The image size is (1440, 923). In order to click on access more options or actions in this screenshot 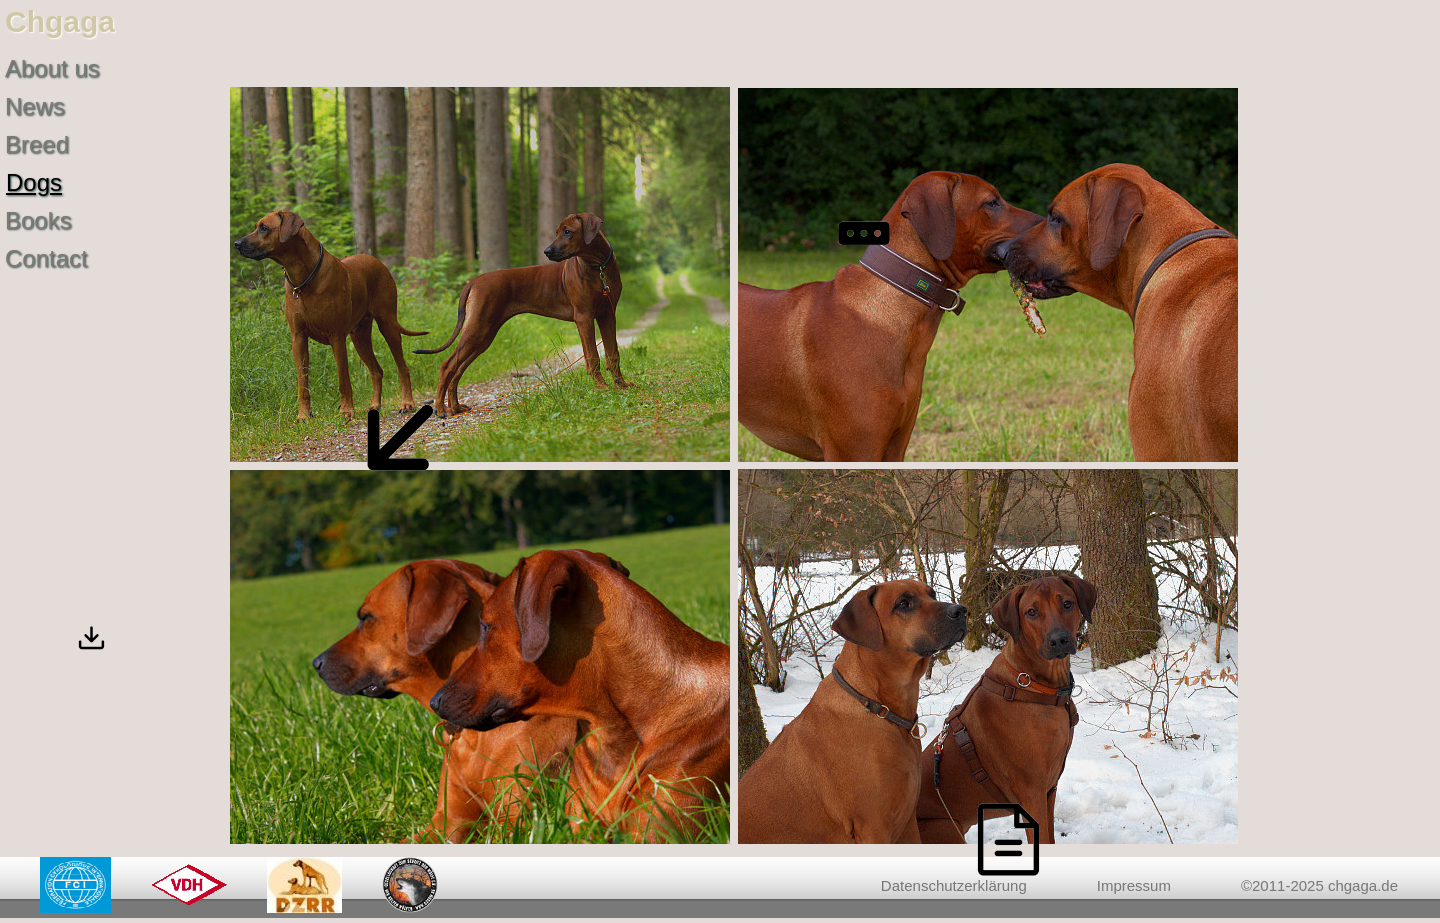, I will do `click(864, 232)`.